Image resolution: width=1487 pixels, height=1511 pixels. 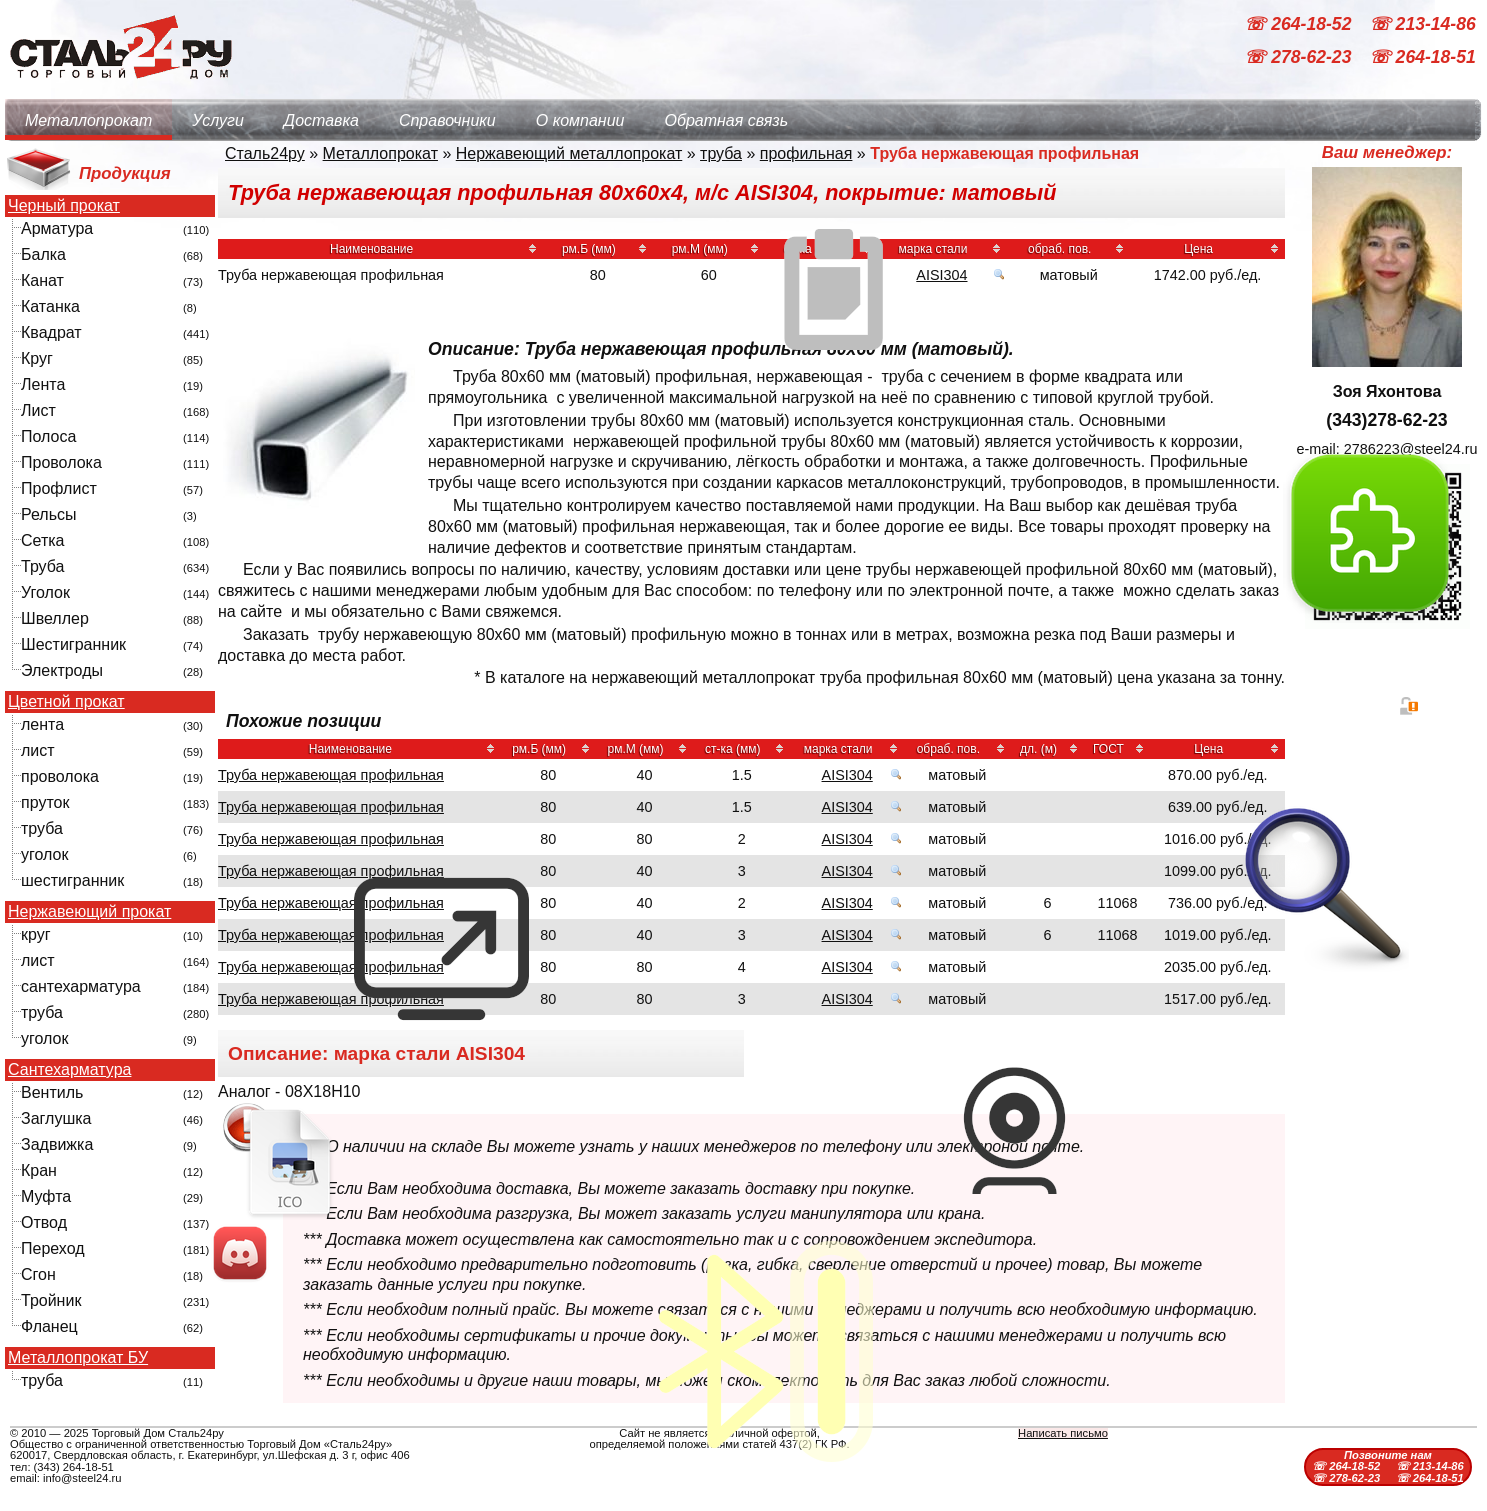 I want to click on search for items or content, so click(x=1323, y=886).